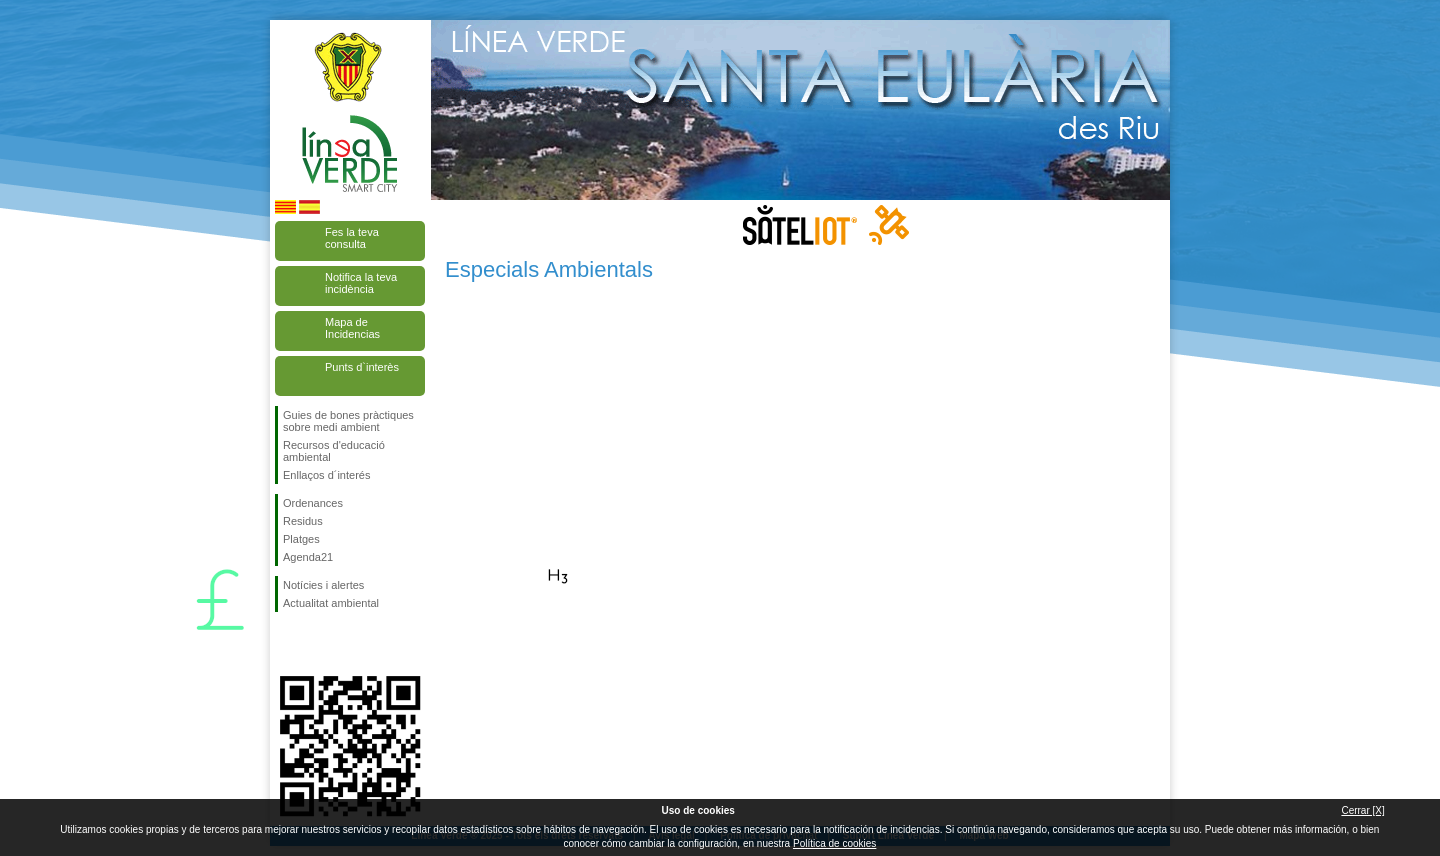 The image size is (1440, 856). What do you see at coordinates (223, 601) in the screenshot?
I see `indicates british pound sterling currency` at bounding box center [223, 601].